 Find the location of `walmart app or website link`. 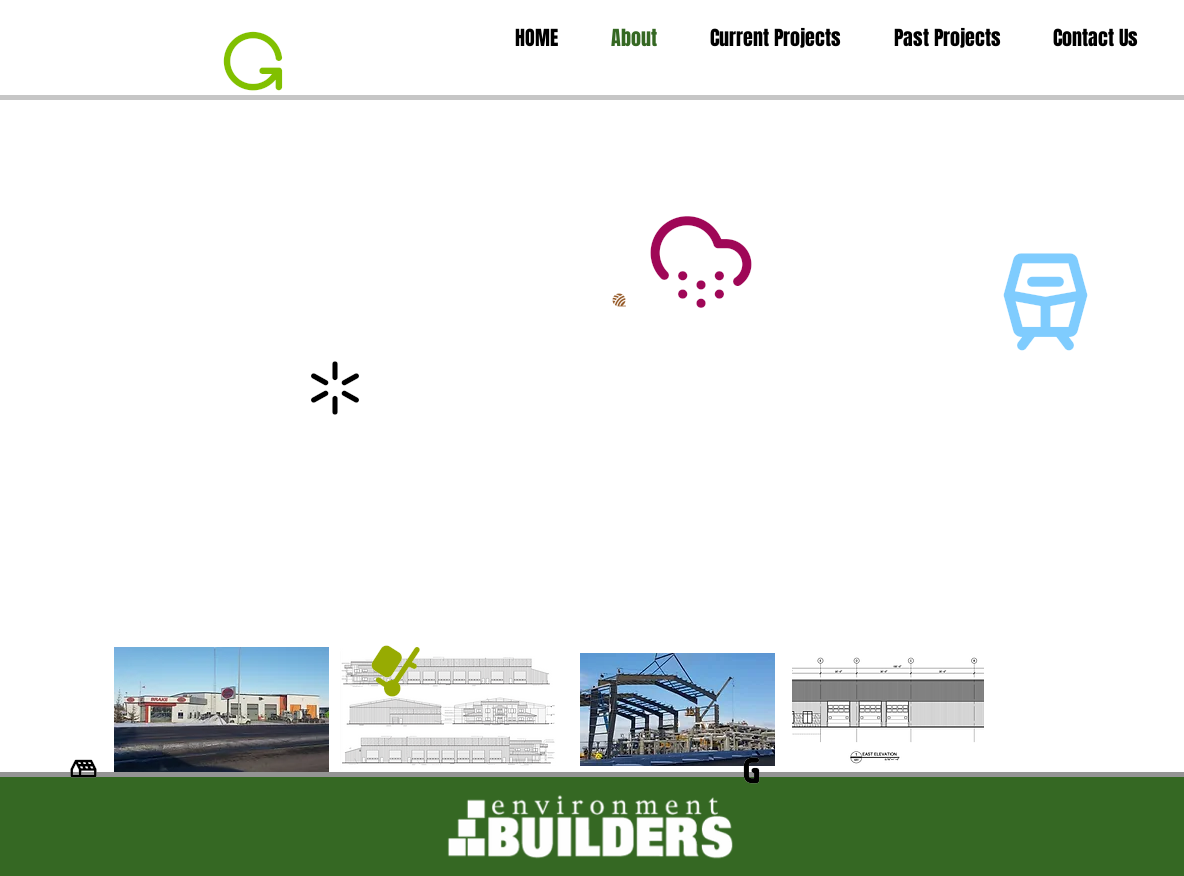

walmart app or website link is located at coordinates (335, 388).